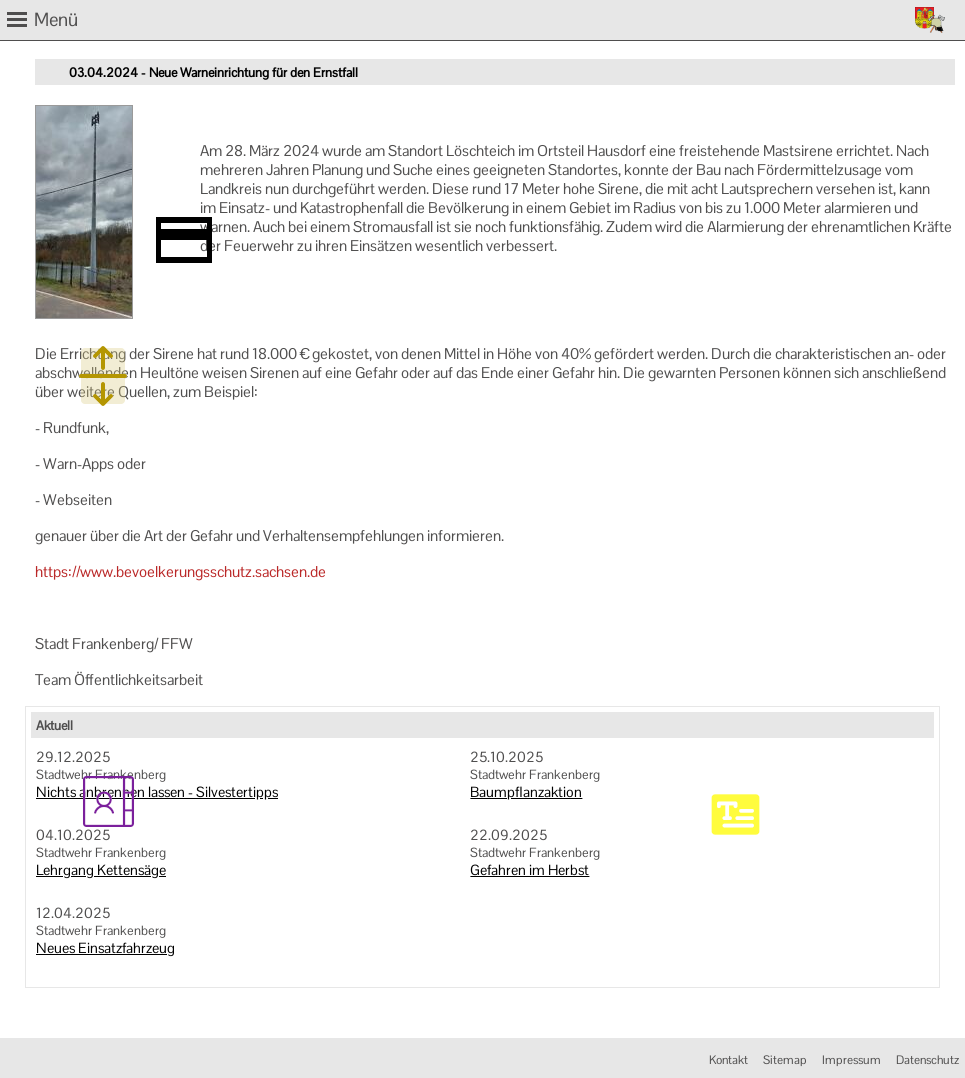 The height and width of the screenshot is (1078, 965). I want to click on access your contacts or address book, so click(108, 801).